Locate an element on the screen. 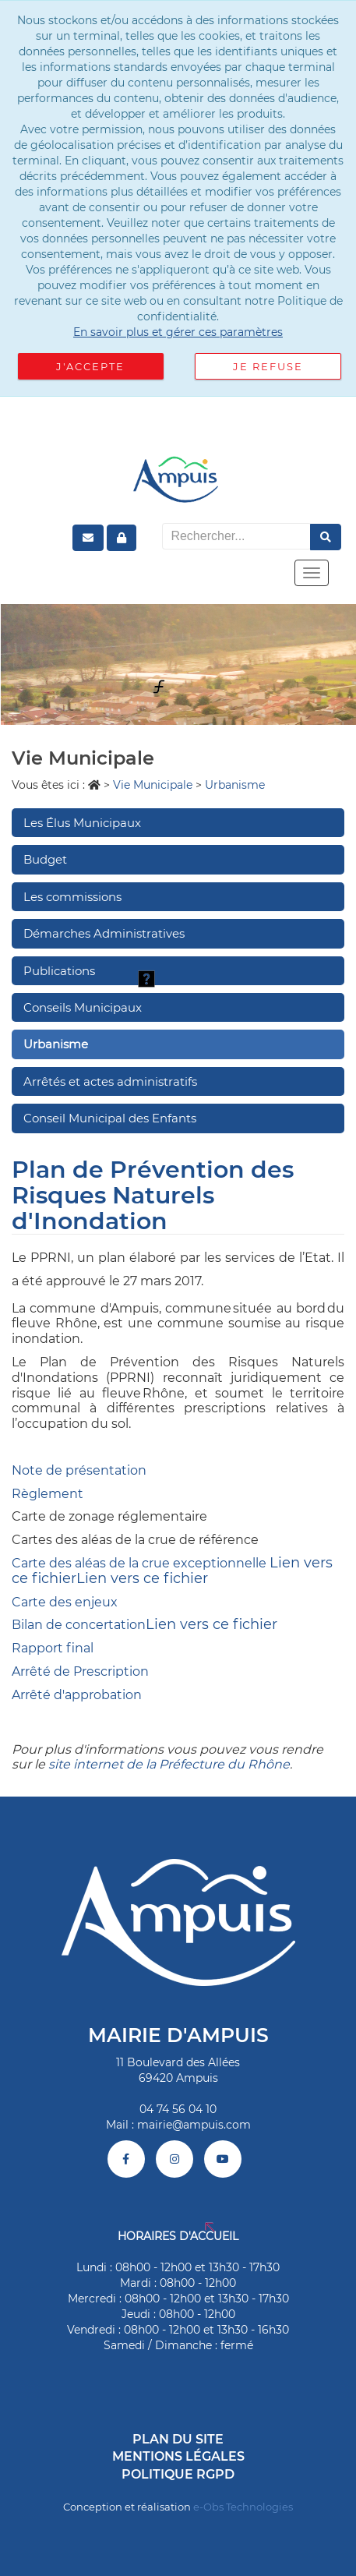  access mathematical or programming functions is located at coordinates (159, 687).